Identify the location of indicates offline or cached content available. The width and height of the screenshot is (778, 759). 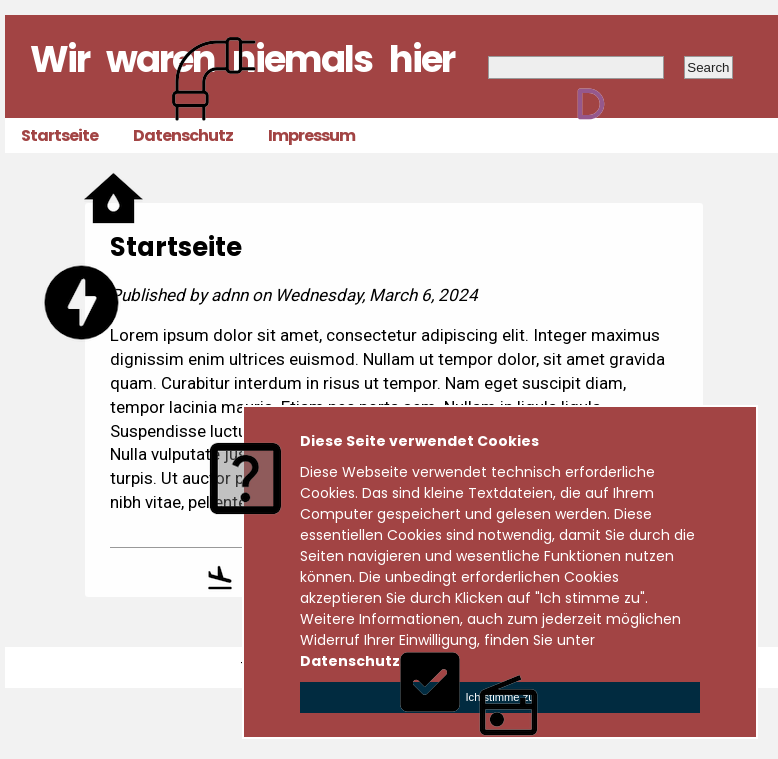
(81, 302).